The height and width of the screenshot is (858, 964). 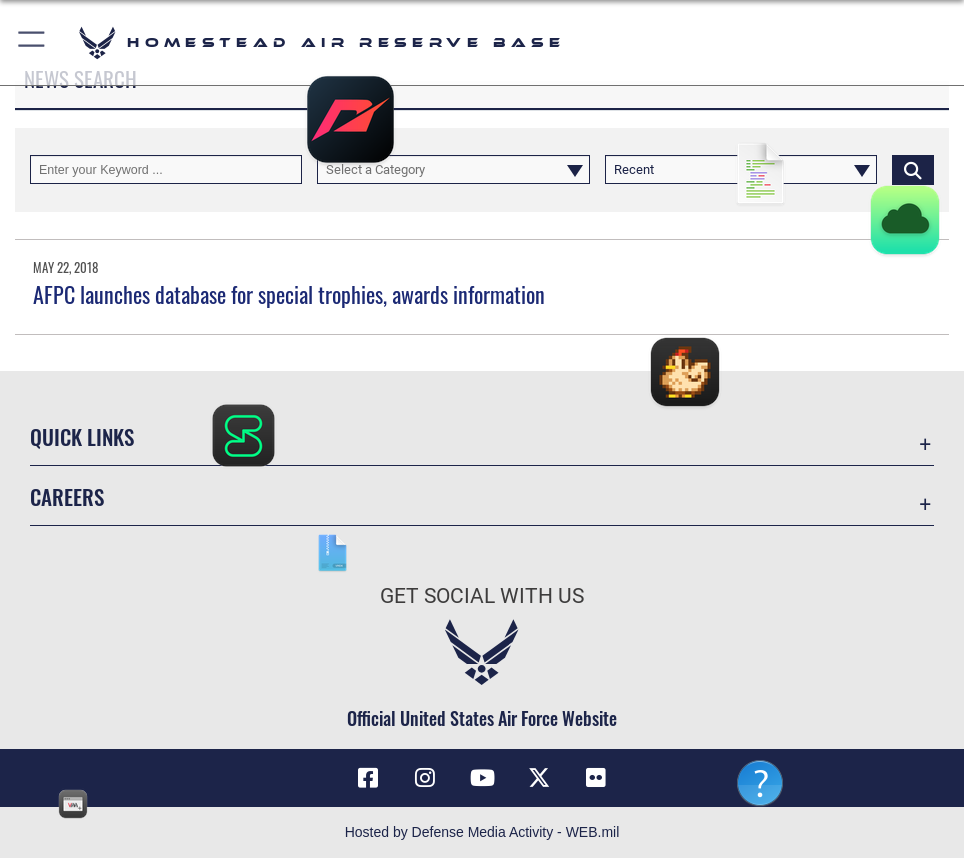 What do you see at coordinates (760, 174) in the screenshot?
I see `a COBOL source code file` at bounding box center [760, 174].